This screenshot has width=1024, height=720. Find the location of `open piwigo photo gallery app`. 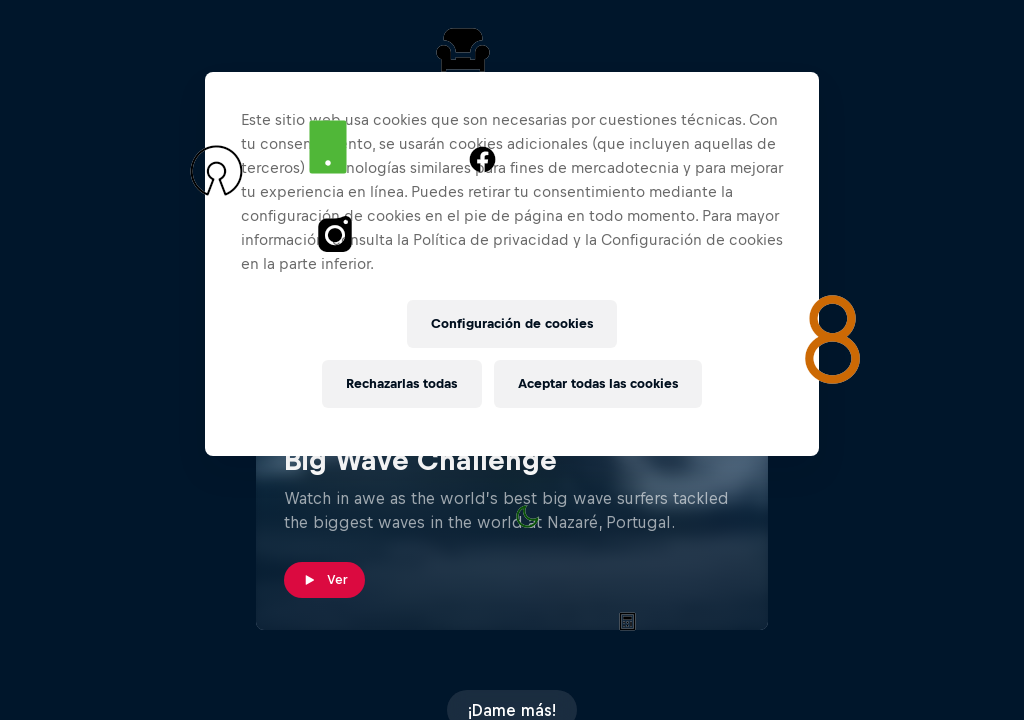

open piwigo photo gallery app is located at coordinates (335, 234).